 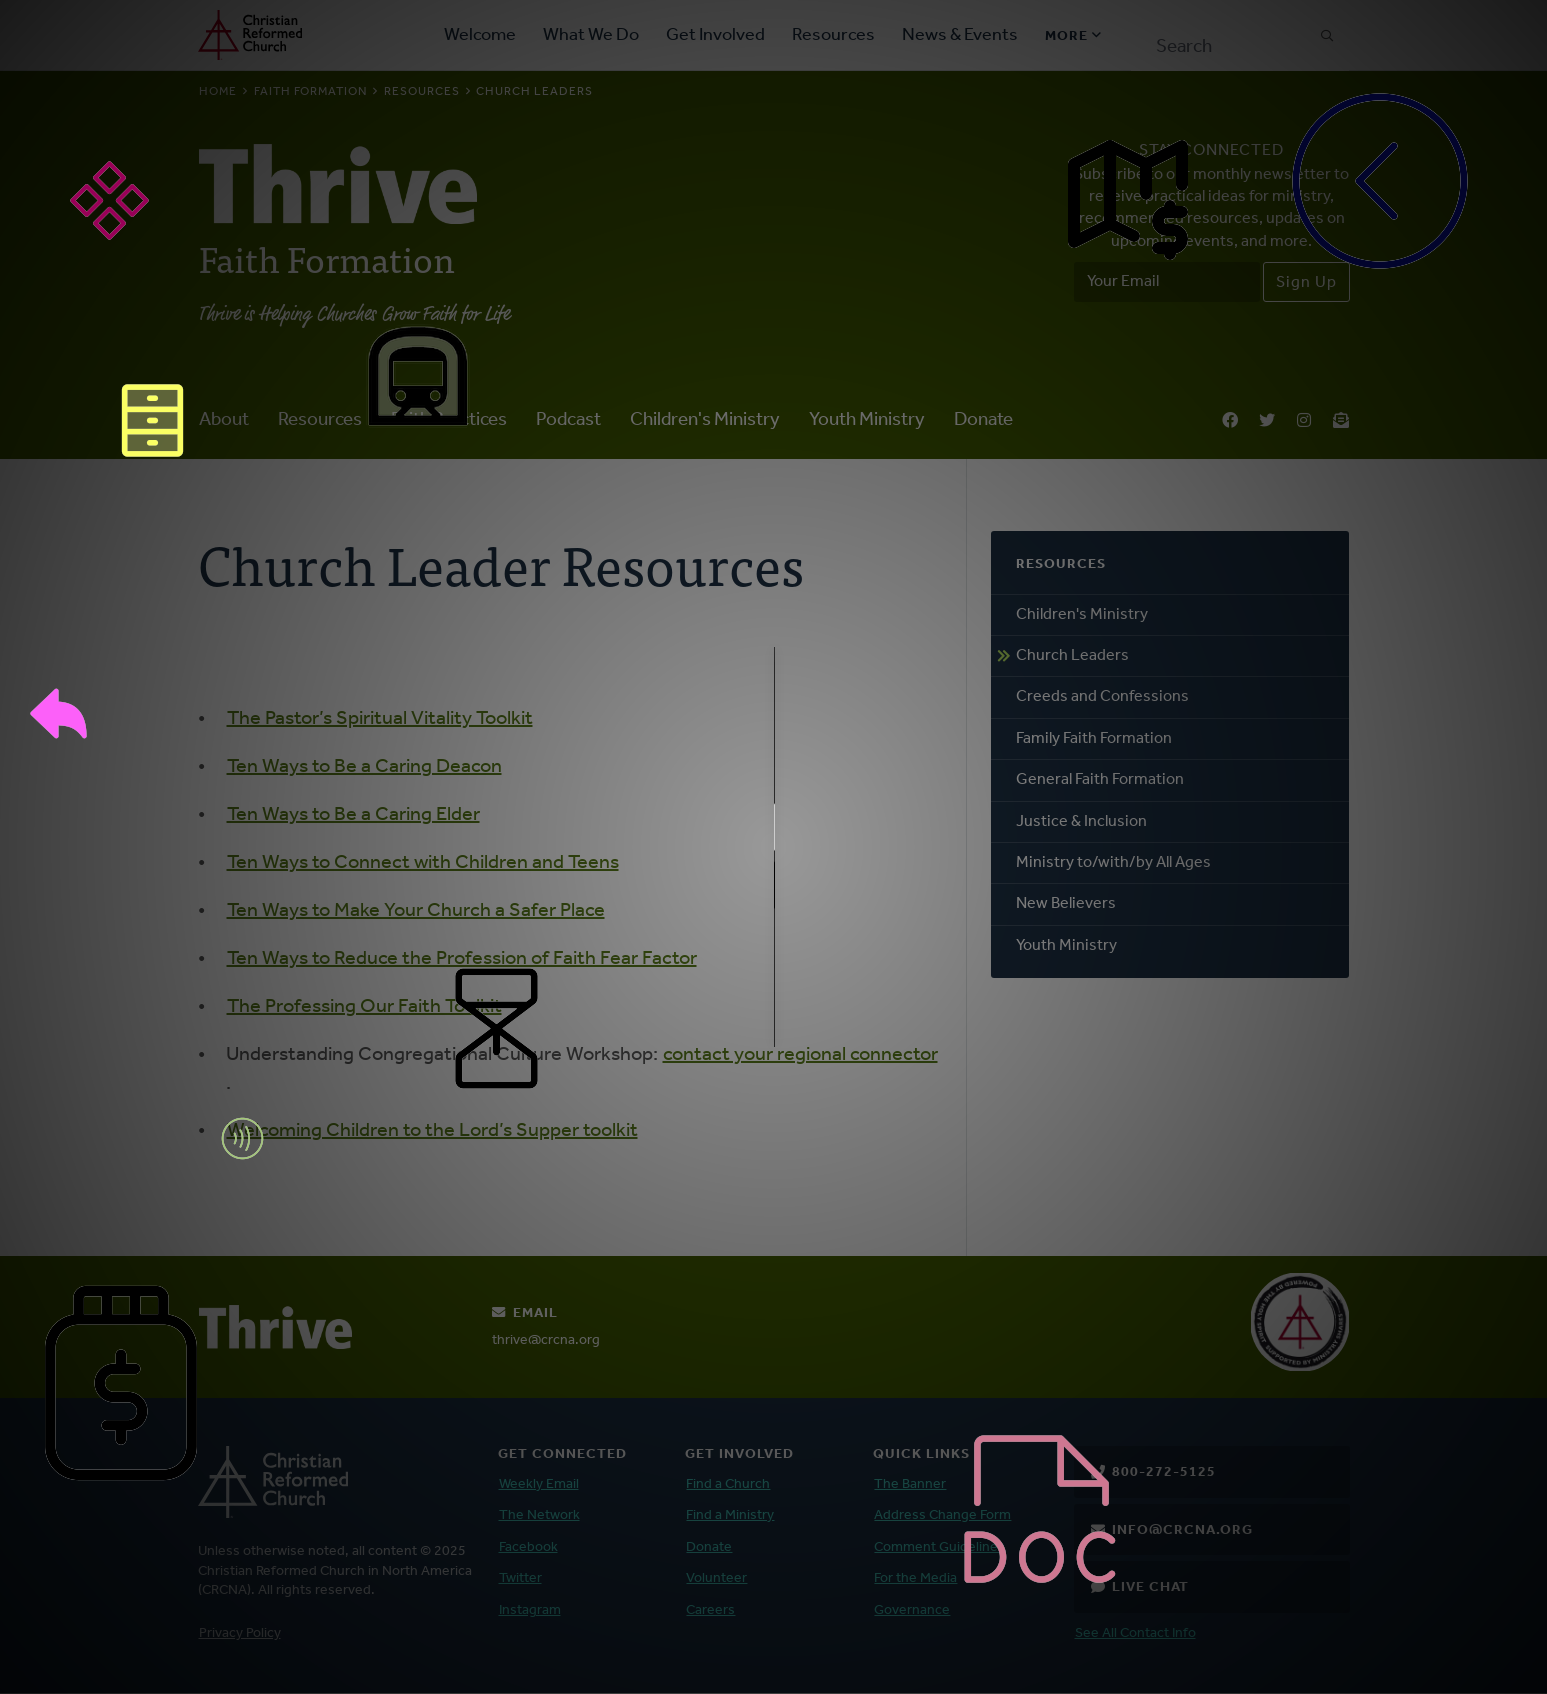 I want to click on go back to the previous screen, so click(x=1380, y=181).